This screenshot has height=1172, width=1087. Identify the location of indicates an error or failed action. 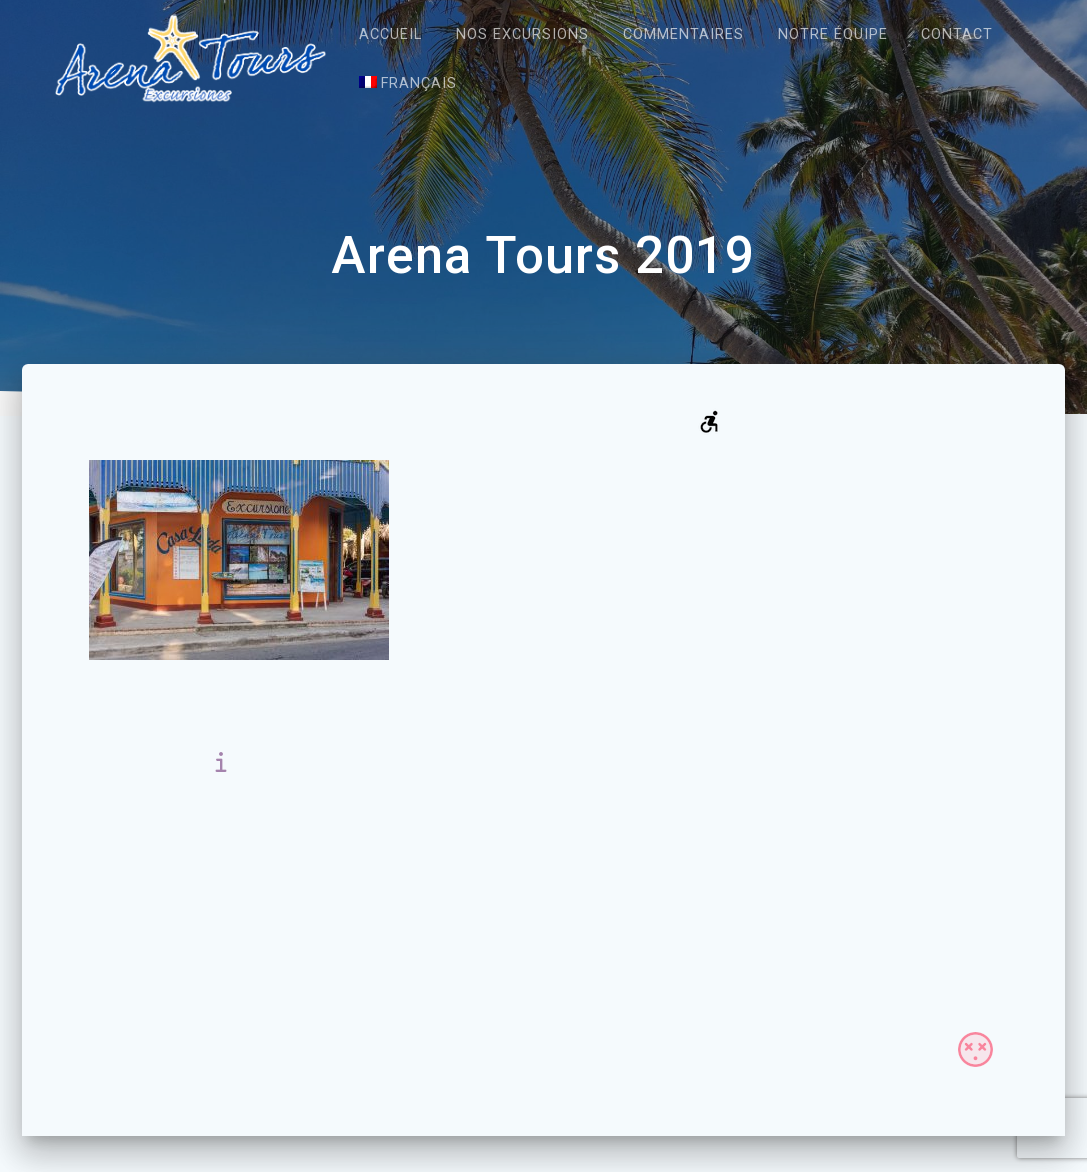
(975, 1049).